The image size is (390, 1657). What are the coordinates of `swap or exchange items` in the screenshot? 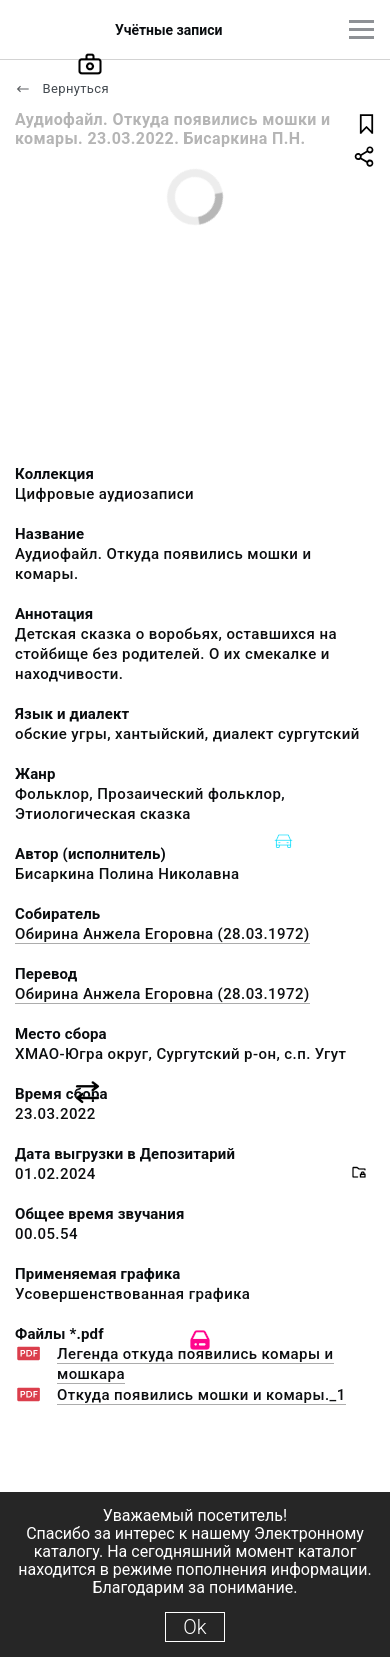 It's located at (87, 1091).